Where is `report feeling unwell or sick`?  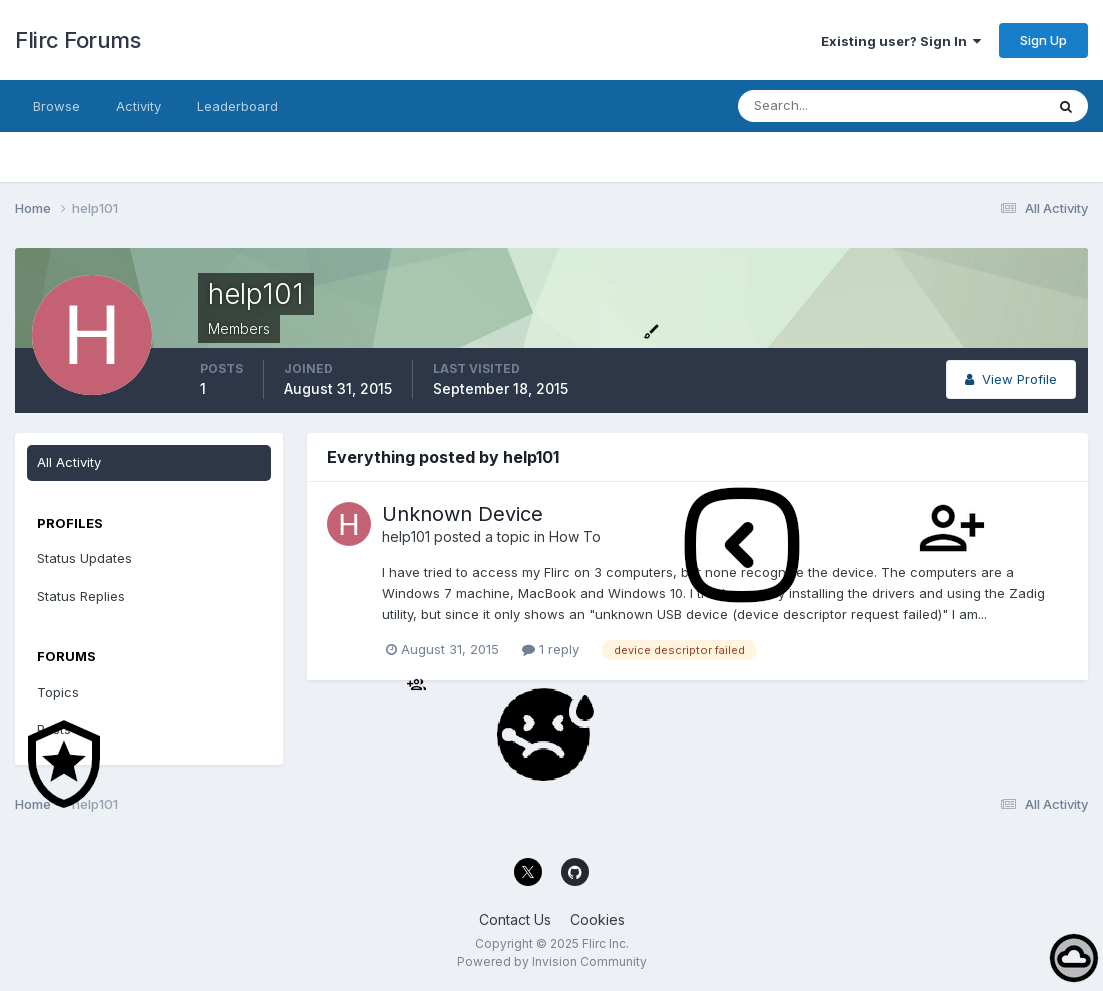
report feeling unwell or sick is located at coordinates (543, 734).